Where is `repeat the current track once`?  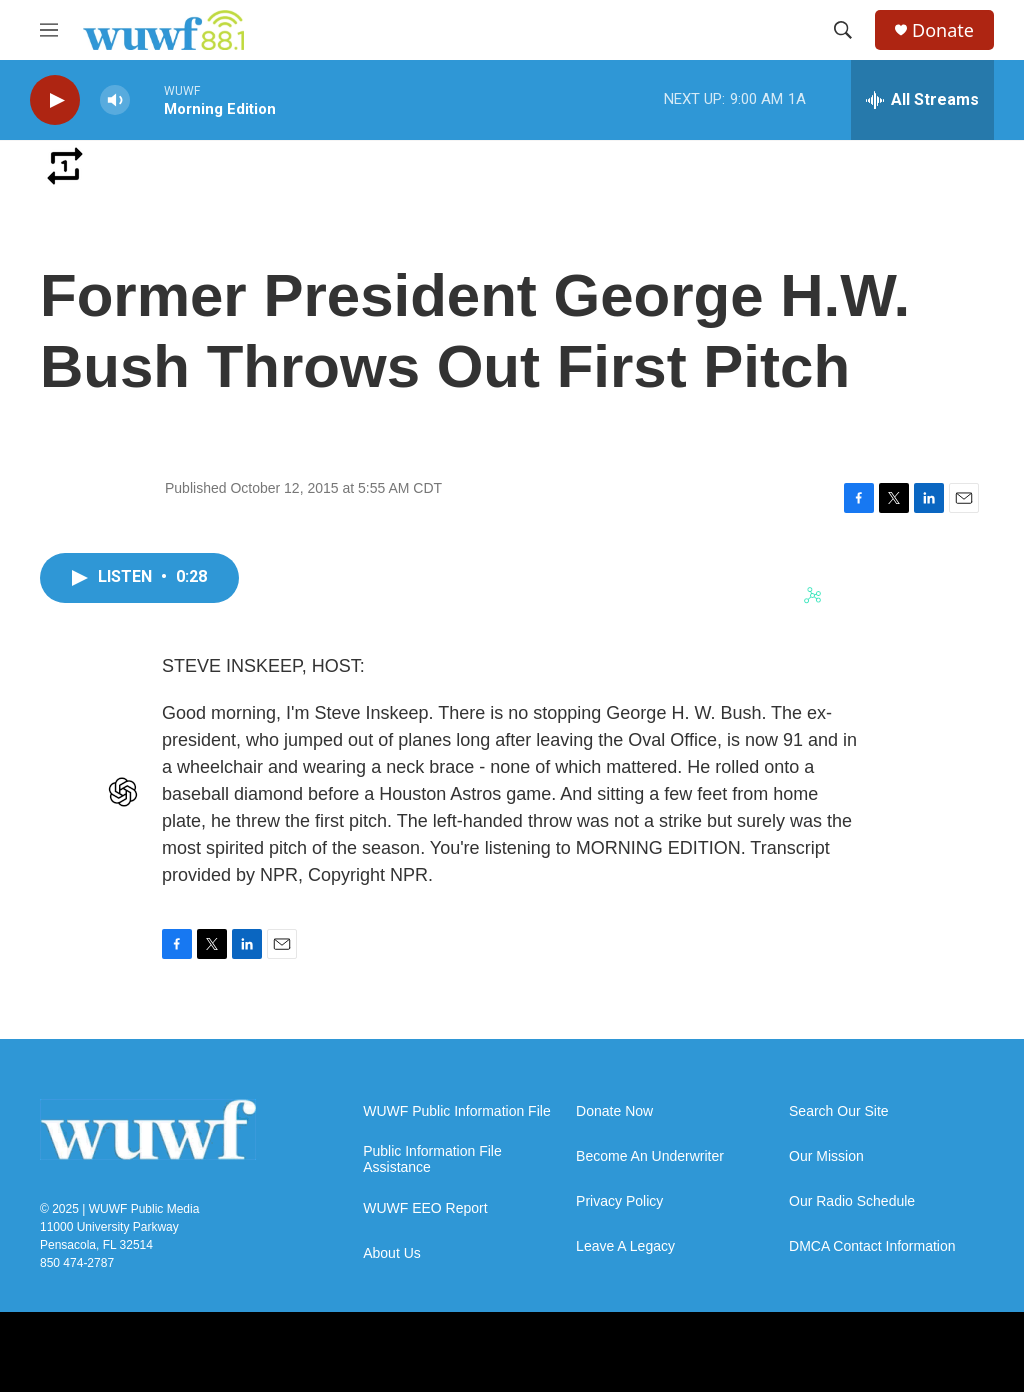 repeat the current track once is located at coordinates (65, 166).